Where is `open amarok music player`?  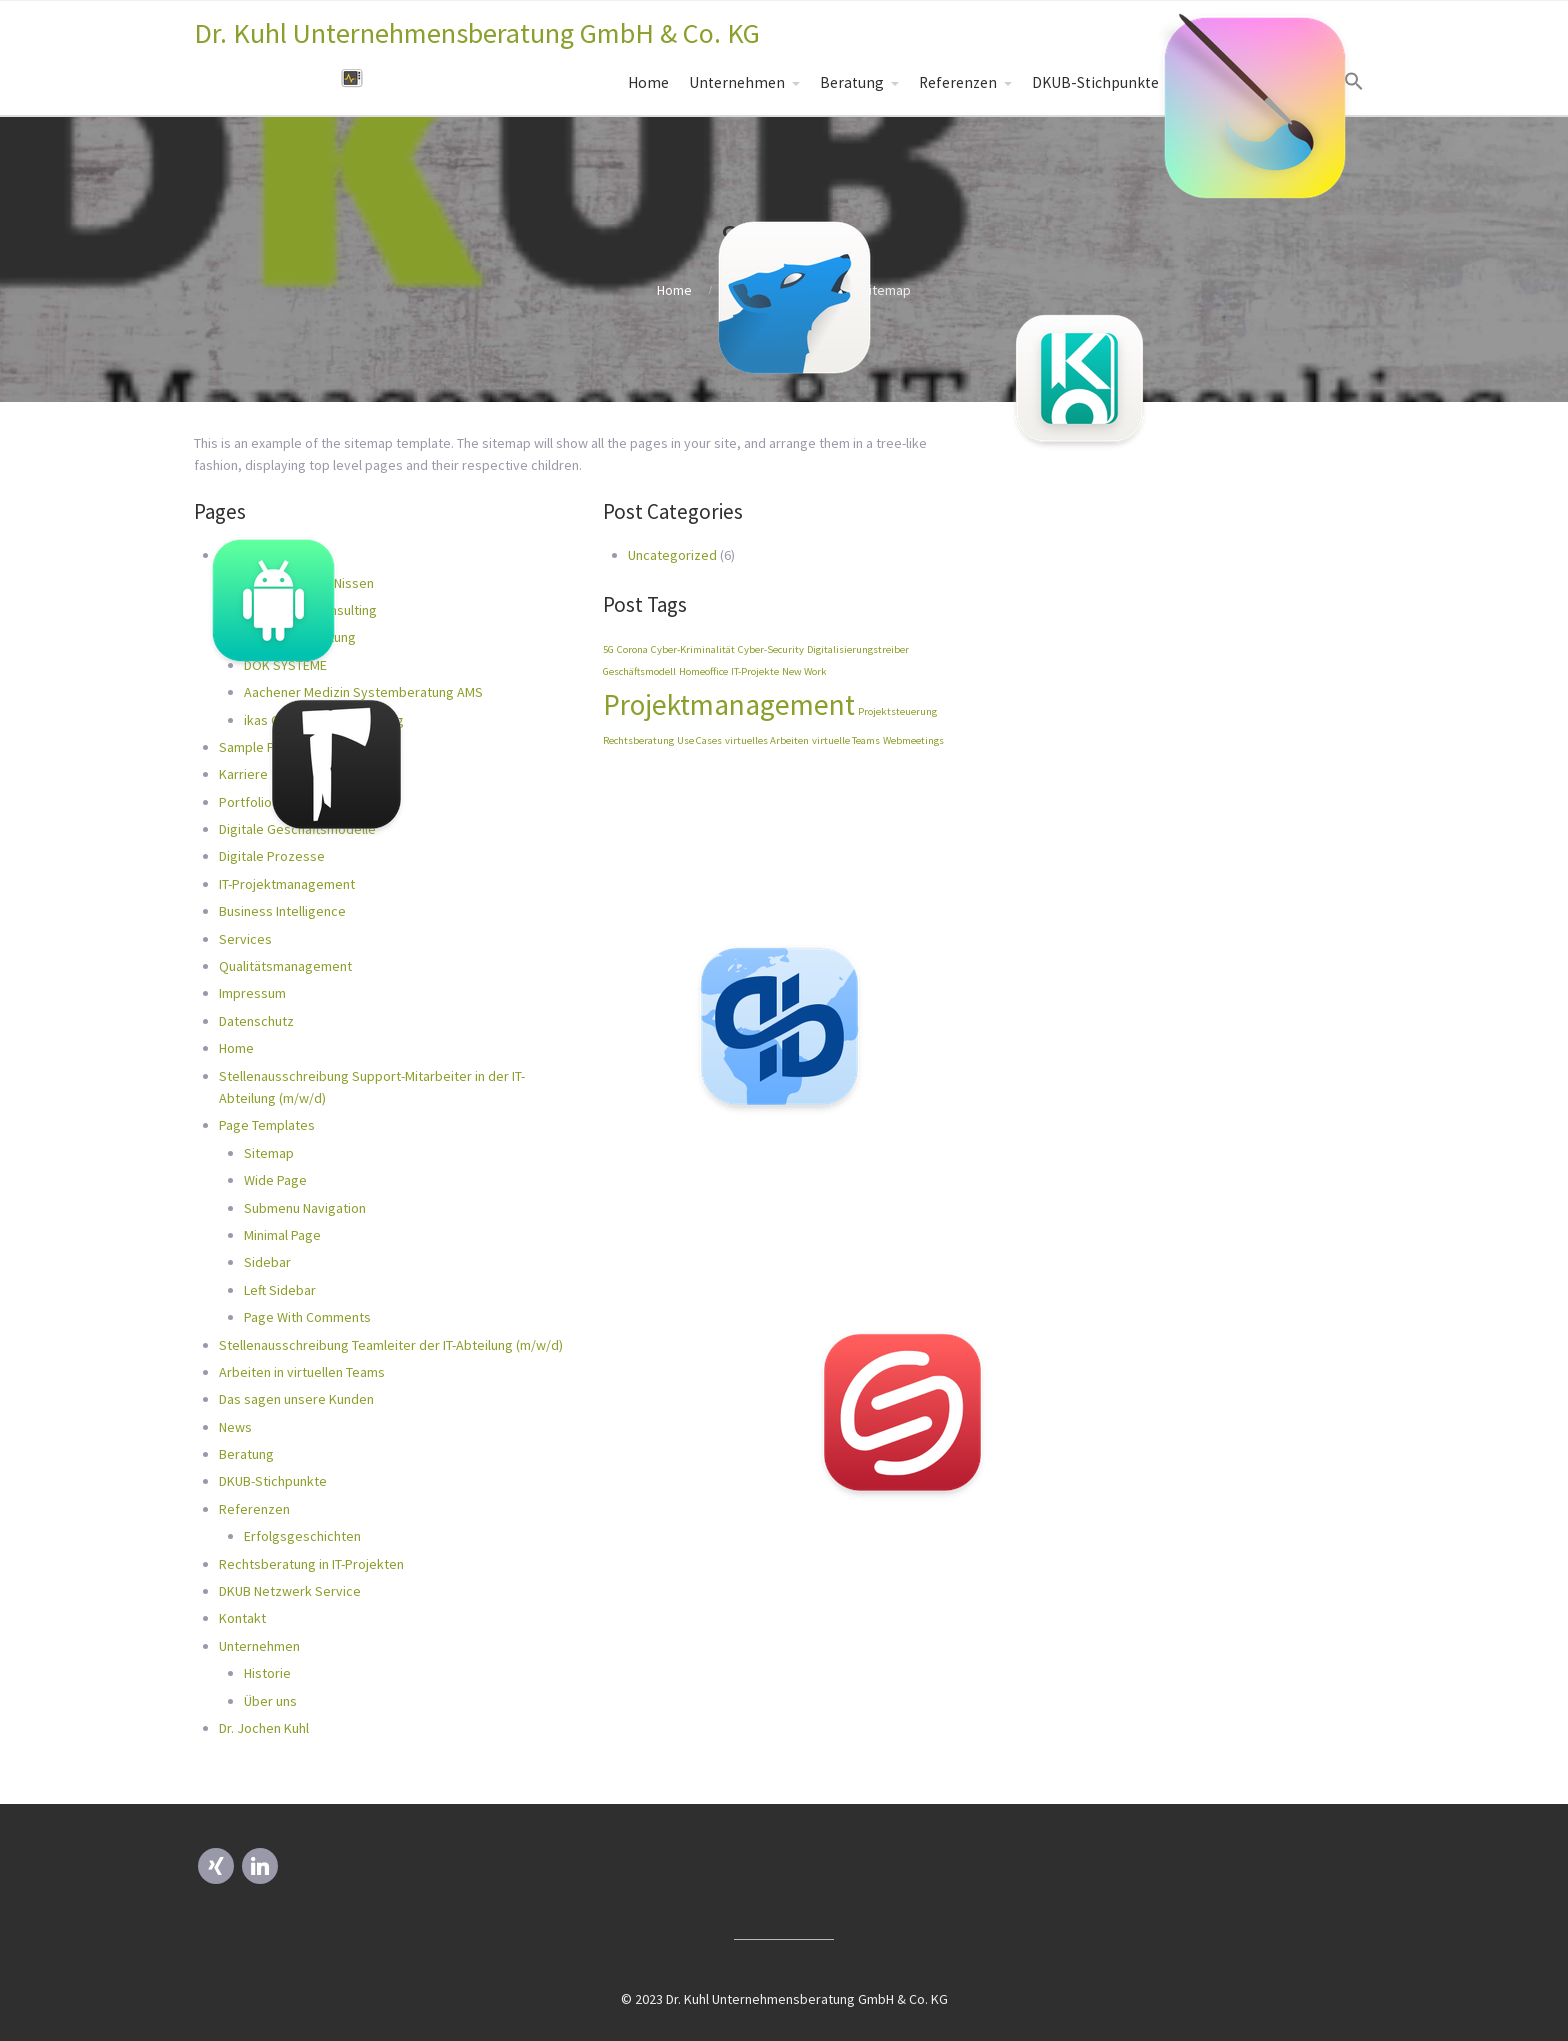
open amarok music player is located at coordinates (794, 297).